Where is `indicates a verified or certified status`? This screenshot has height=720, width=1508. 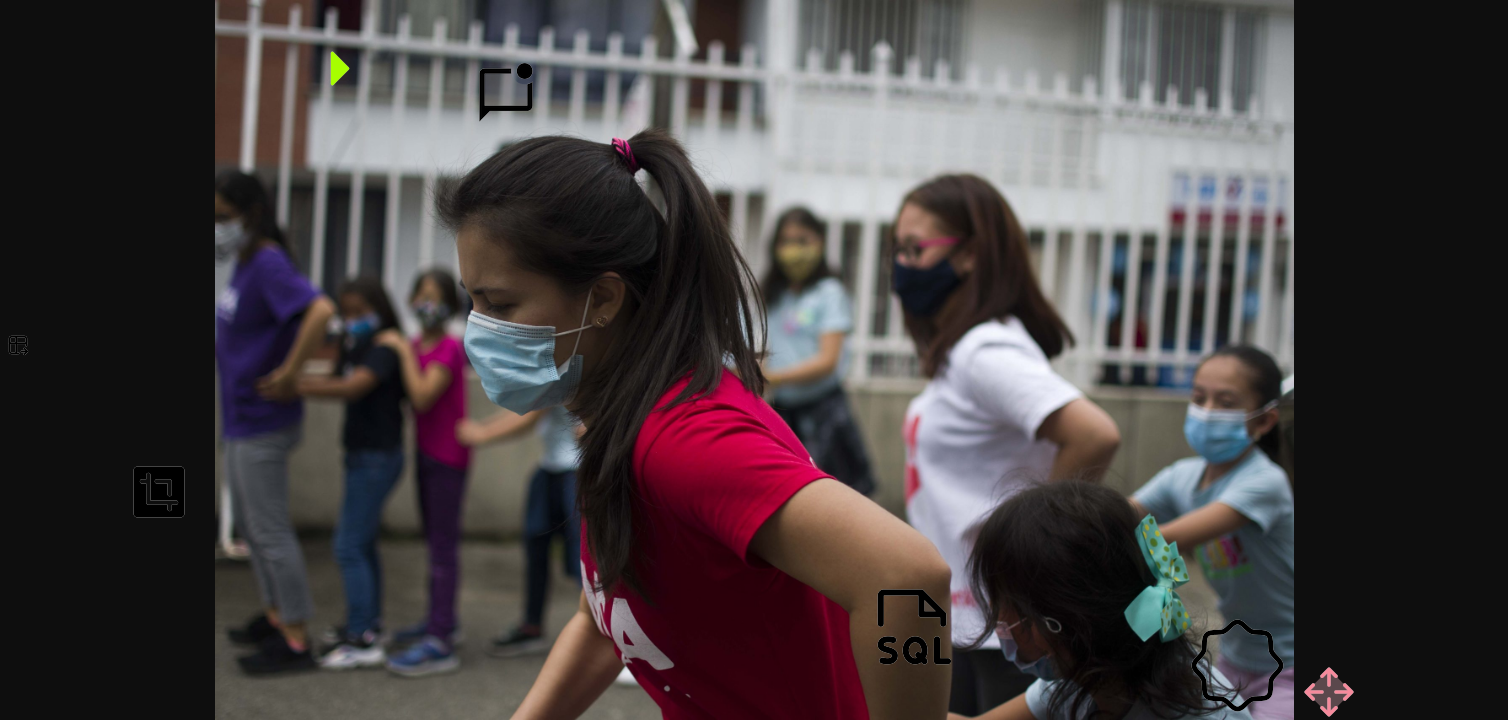 indicates a verified or certified status is located at coordinates (1237, 665).